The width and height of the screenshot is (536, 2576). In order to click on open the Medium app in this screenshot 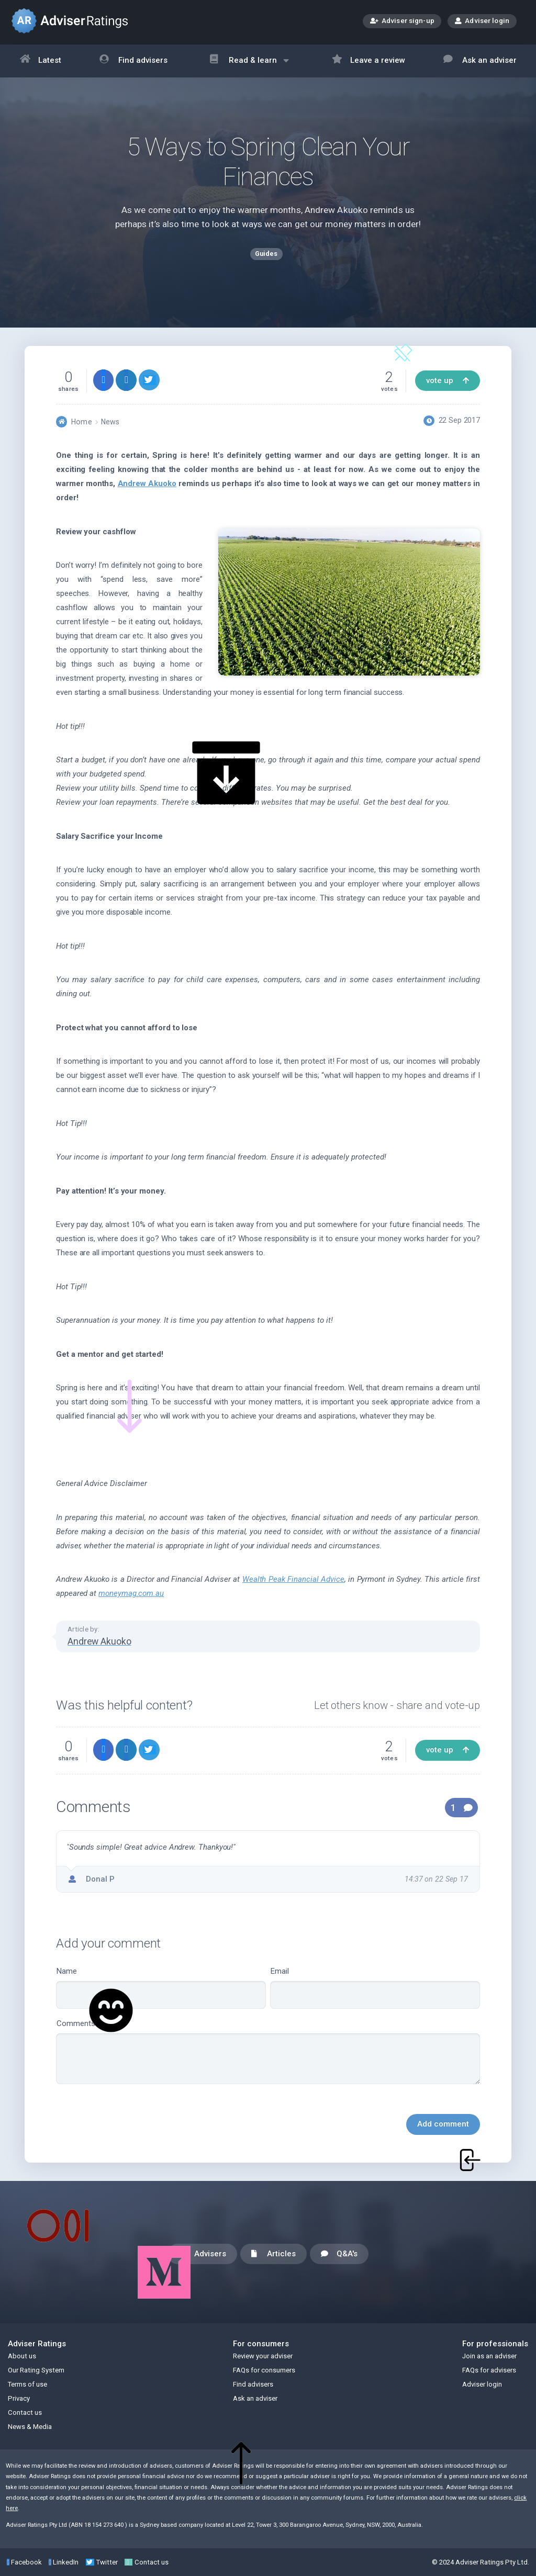, I will do `click(164, 2272)`.